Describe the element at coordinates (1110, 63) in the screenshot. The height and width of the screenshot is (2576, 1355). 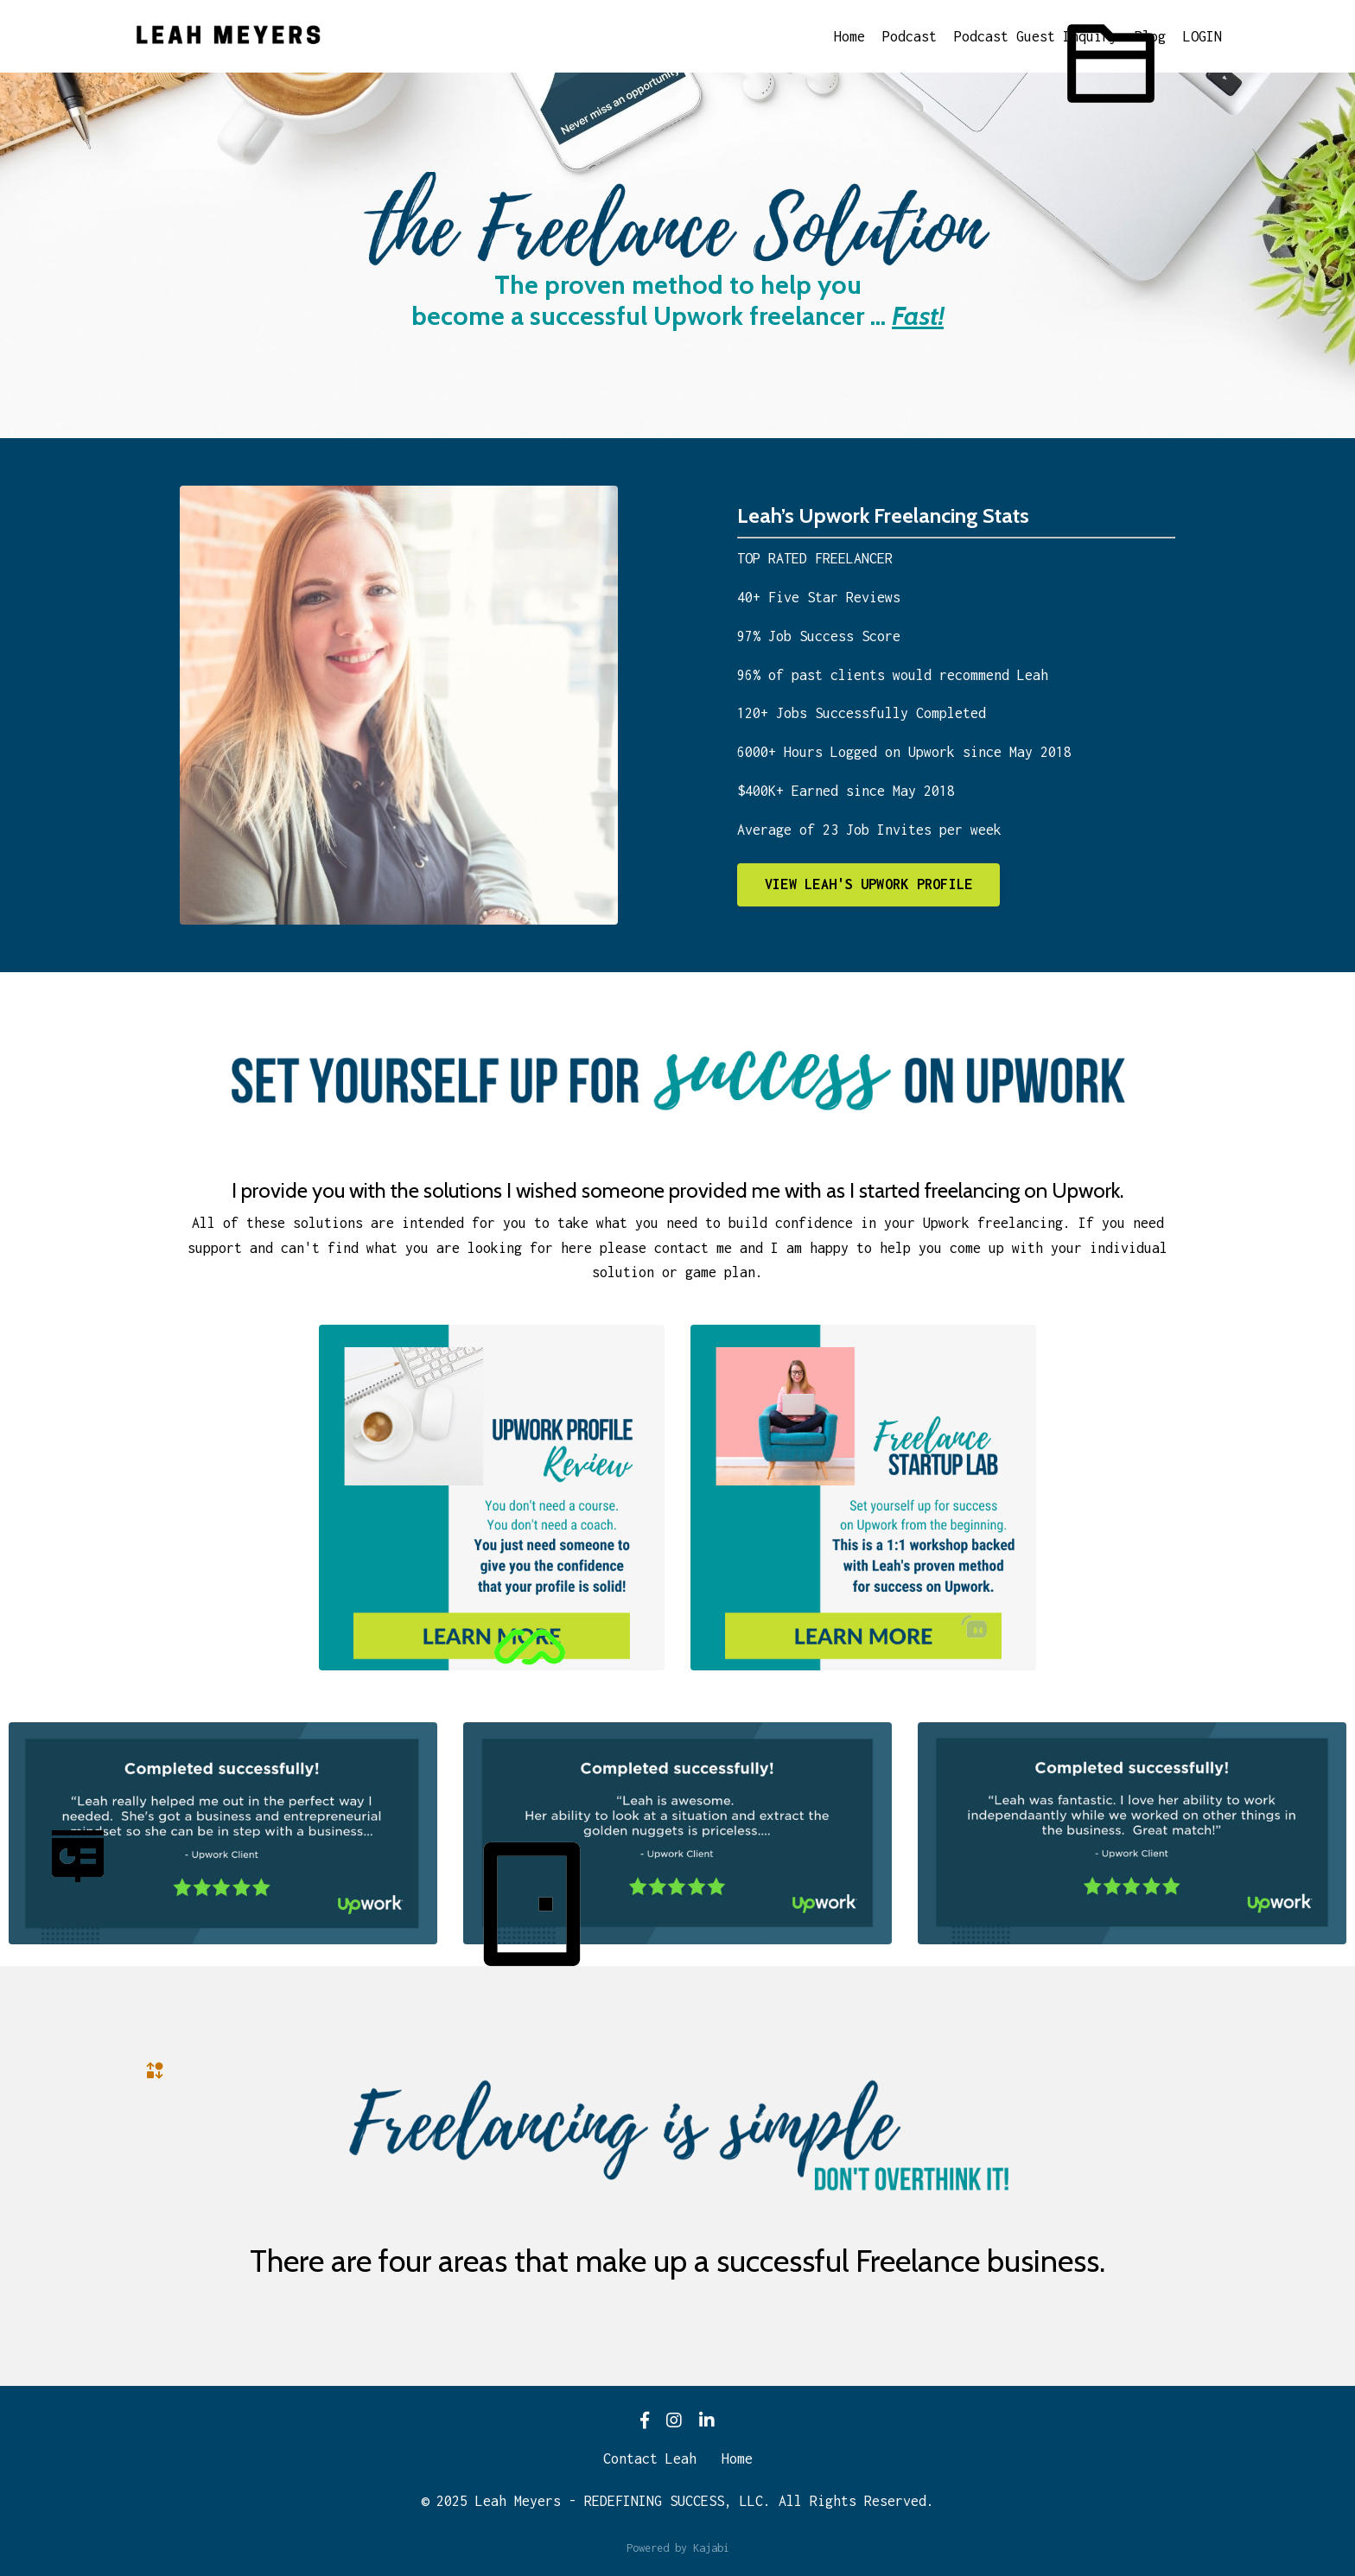
I see `open folder to view files` at that location.